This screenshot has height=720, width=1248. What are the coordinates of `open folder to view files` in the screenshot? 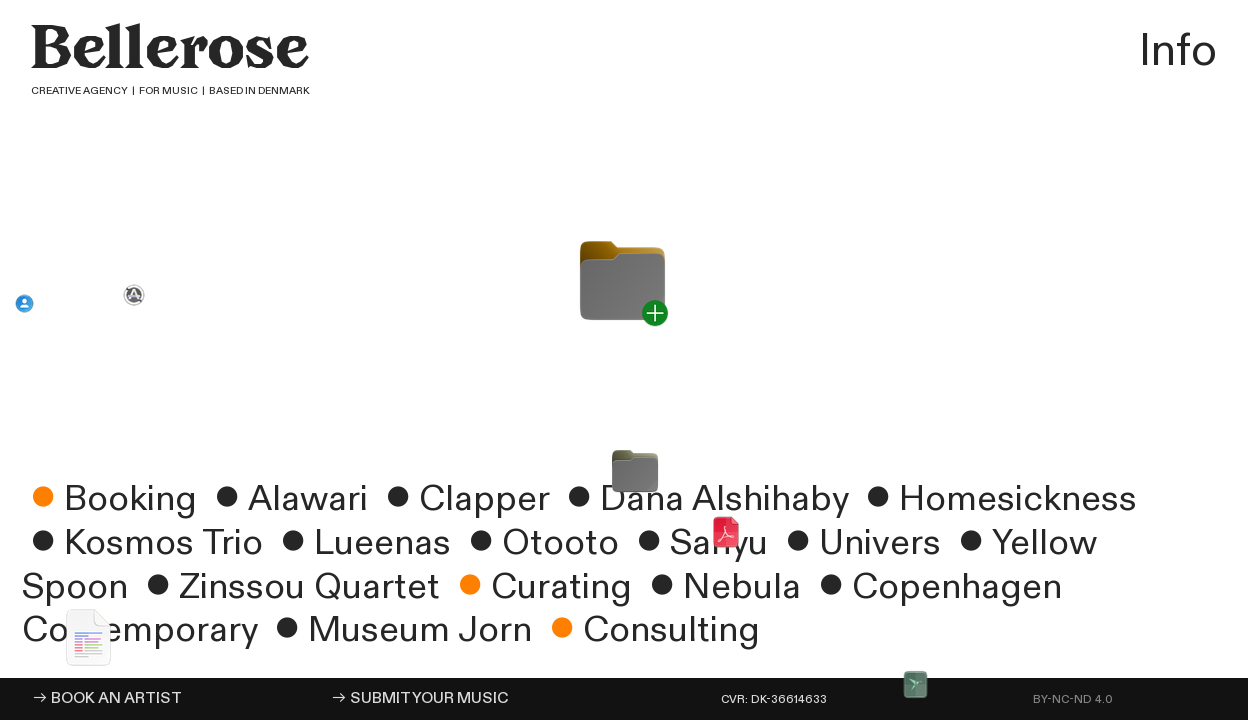 It's located at (635, 471).